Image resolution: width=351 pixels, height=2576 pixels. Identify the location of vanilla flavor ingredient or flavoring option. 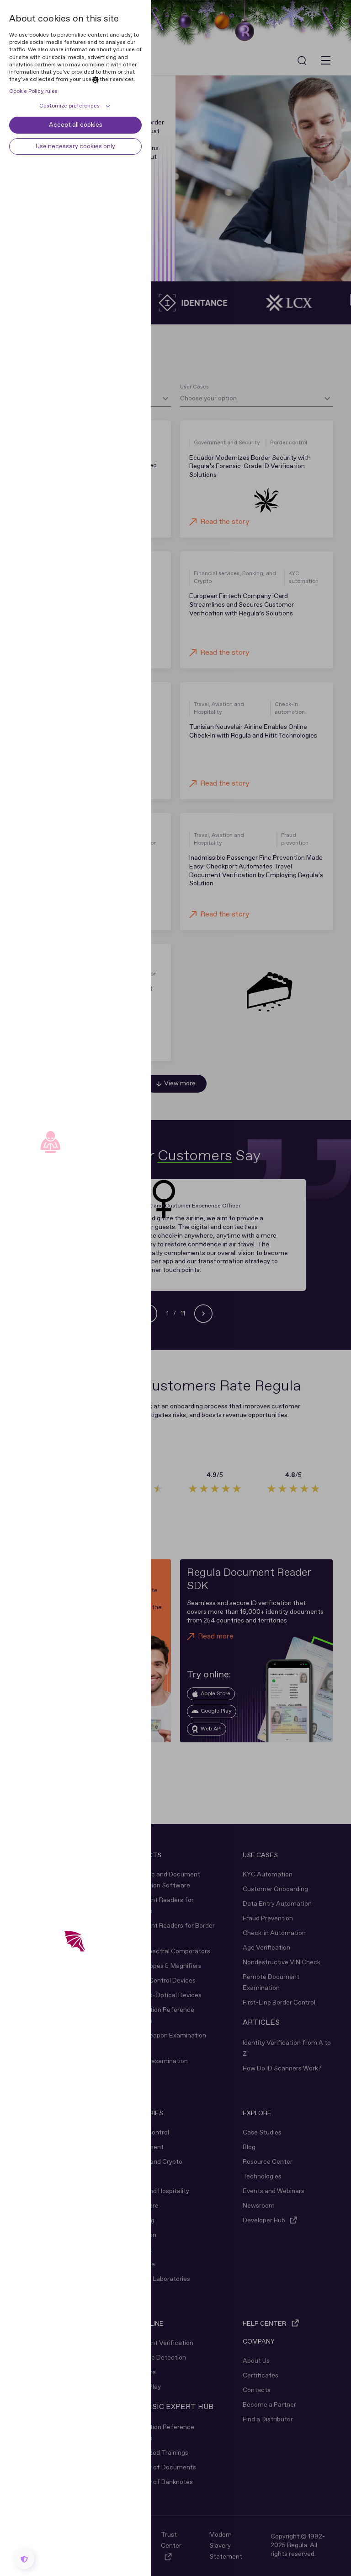
(266, 500).